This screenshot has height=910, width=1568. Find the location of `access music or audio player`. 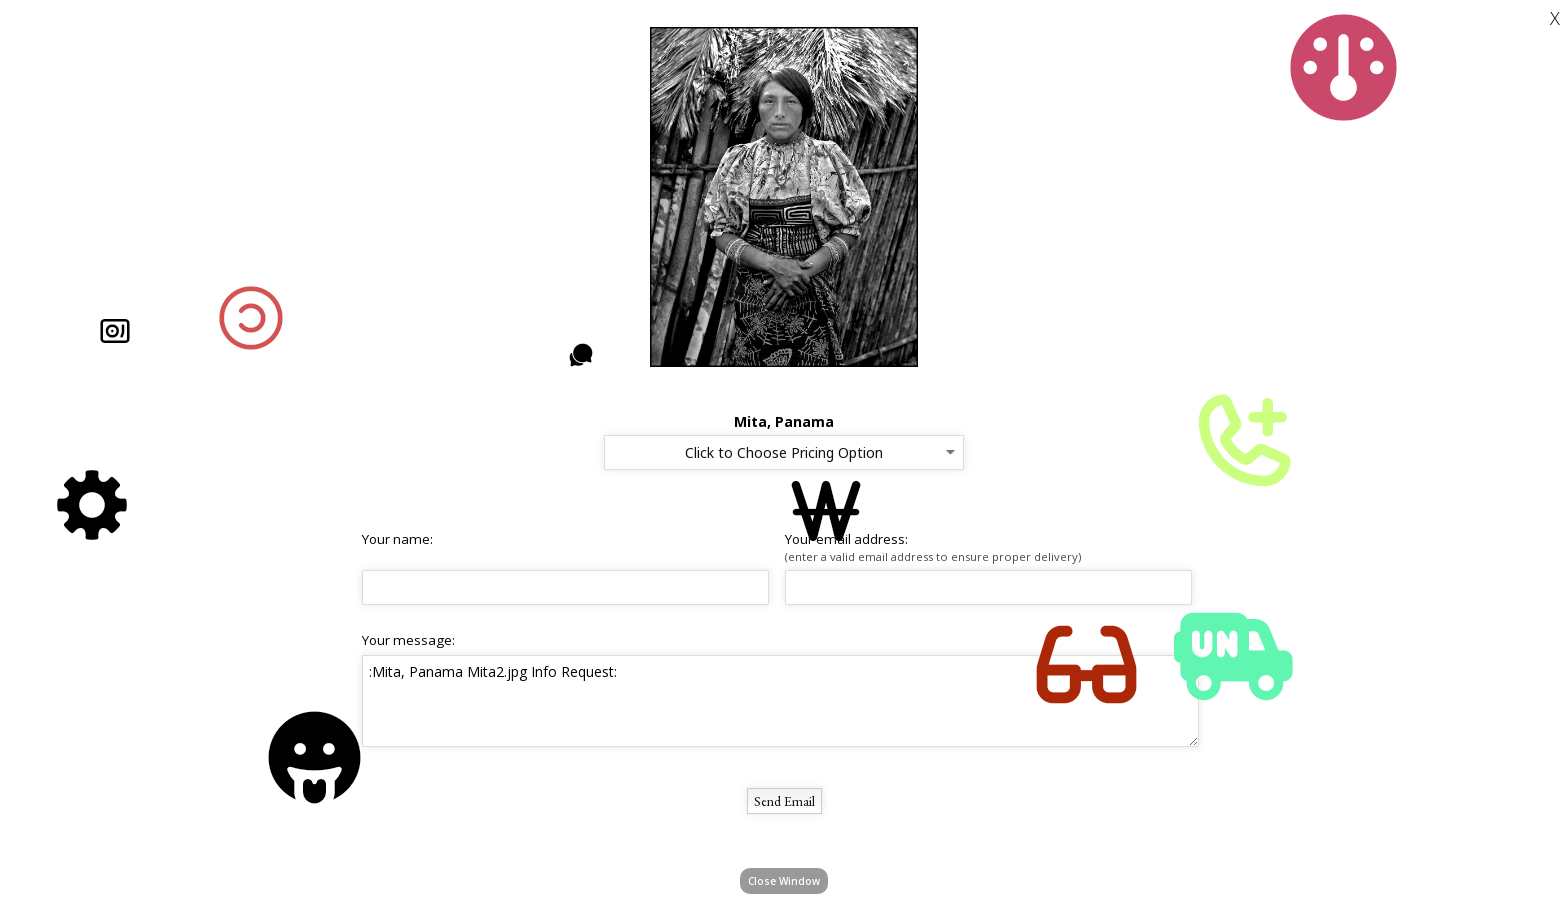

access music or audio player is located at coordinates (115, 331).